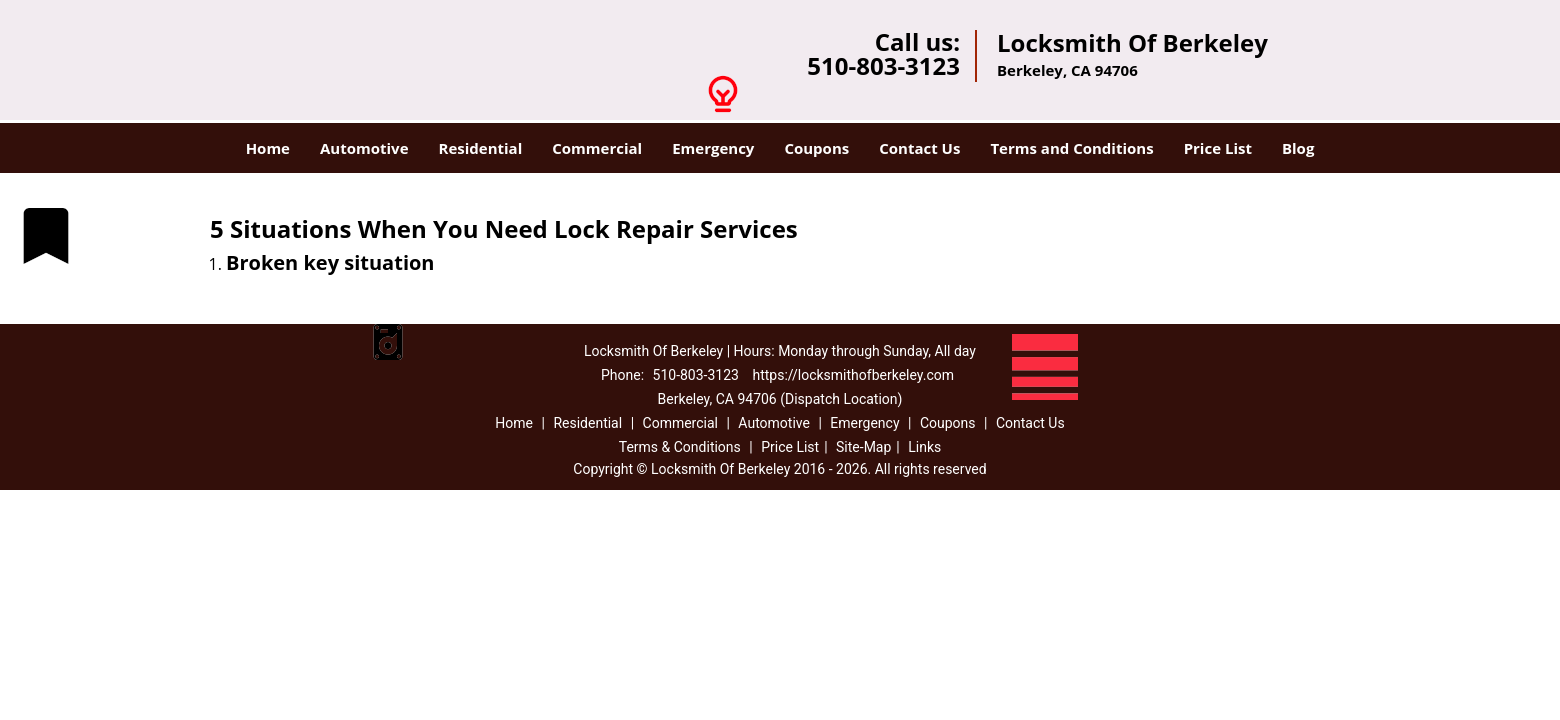 This screenshot has width=1560, height=720. What do you see at coordinates (46, 236) in the screenshot?
I see `save this item to your bookmarks` at bounding box center [46, 236].